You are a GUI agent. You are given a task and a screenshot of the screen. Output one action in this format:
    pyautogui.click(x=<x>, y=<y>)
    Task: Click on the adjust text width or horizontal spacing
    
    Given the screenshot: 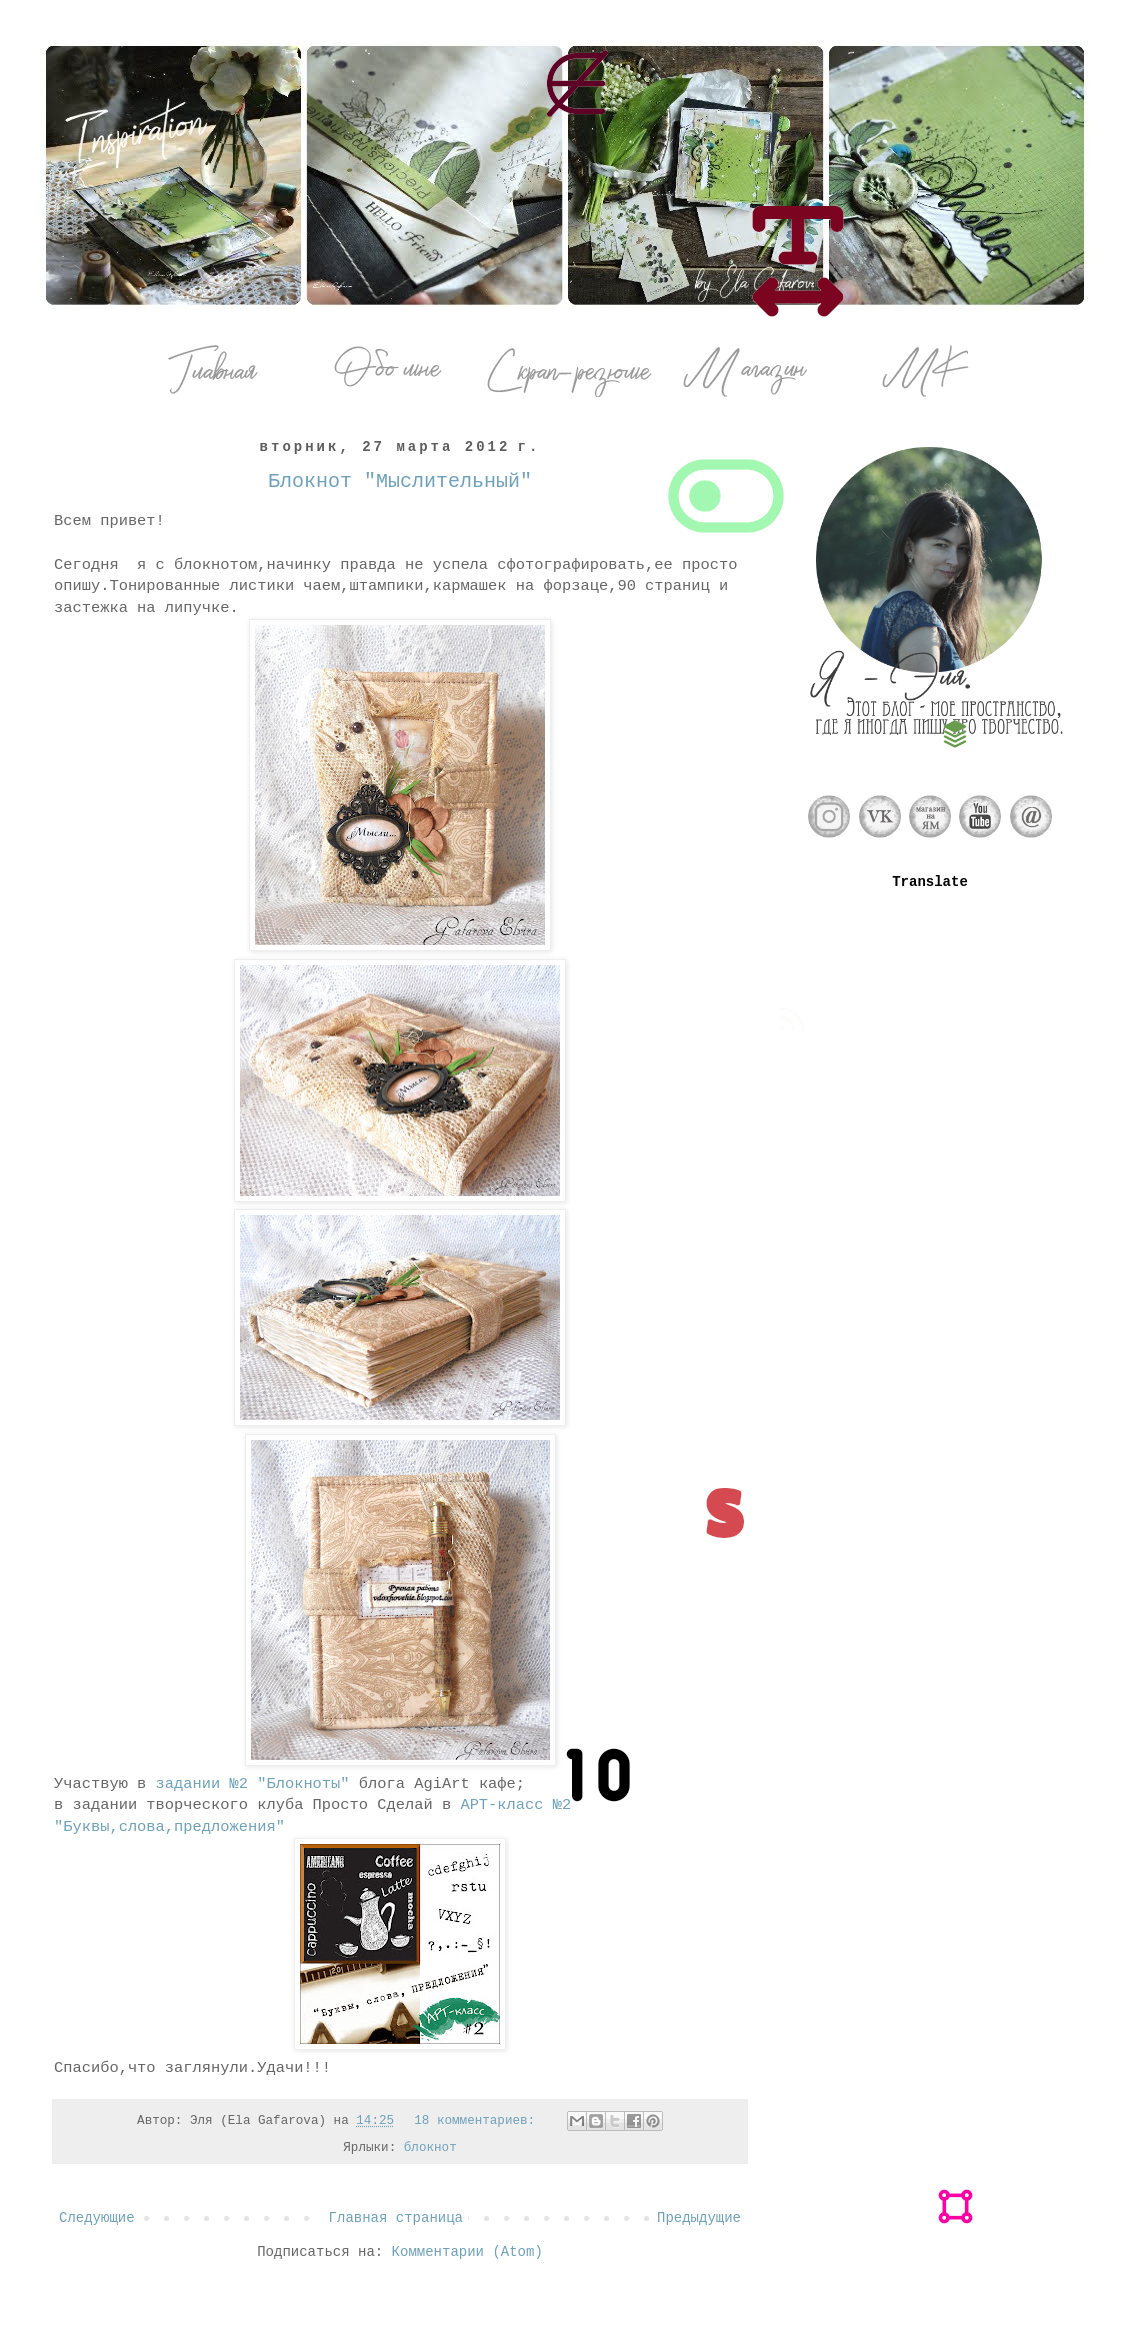 What is the action you would take?
    pyautogui.click(x=798, y=258)
    